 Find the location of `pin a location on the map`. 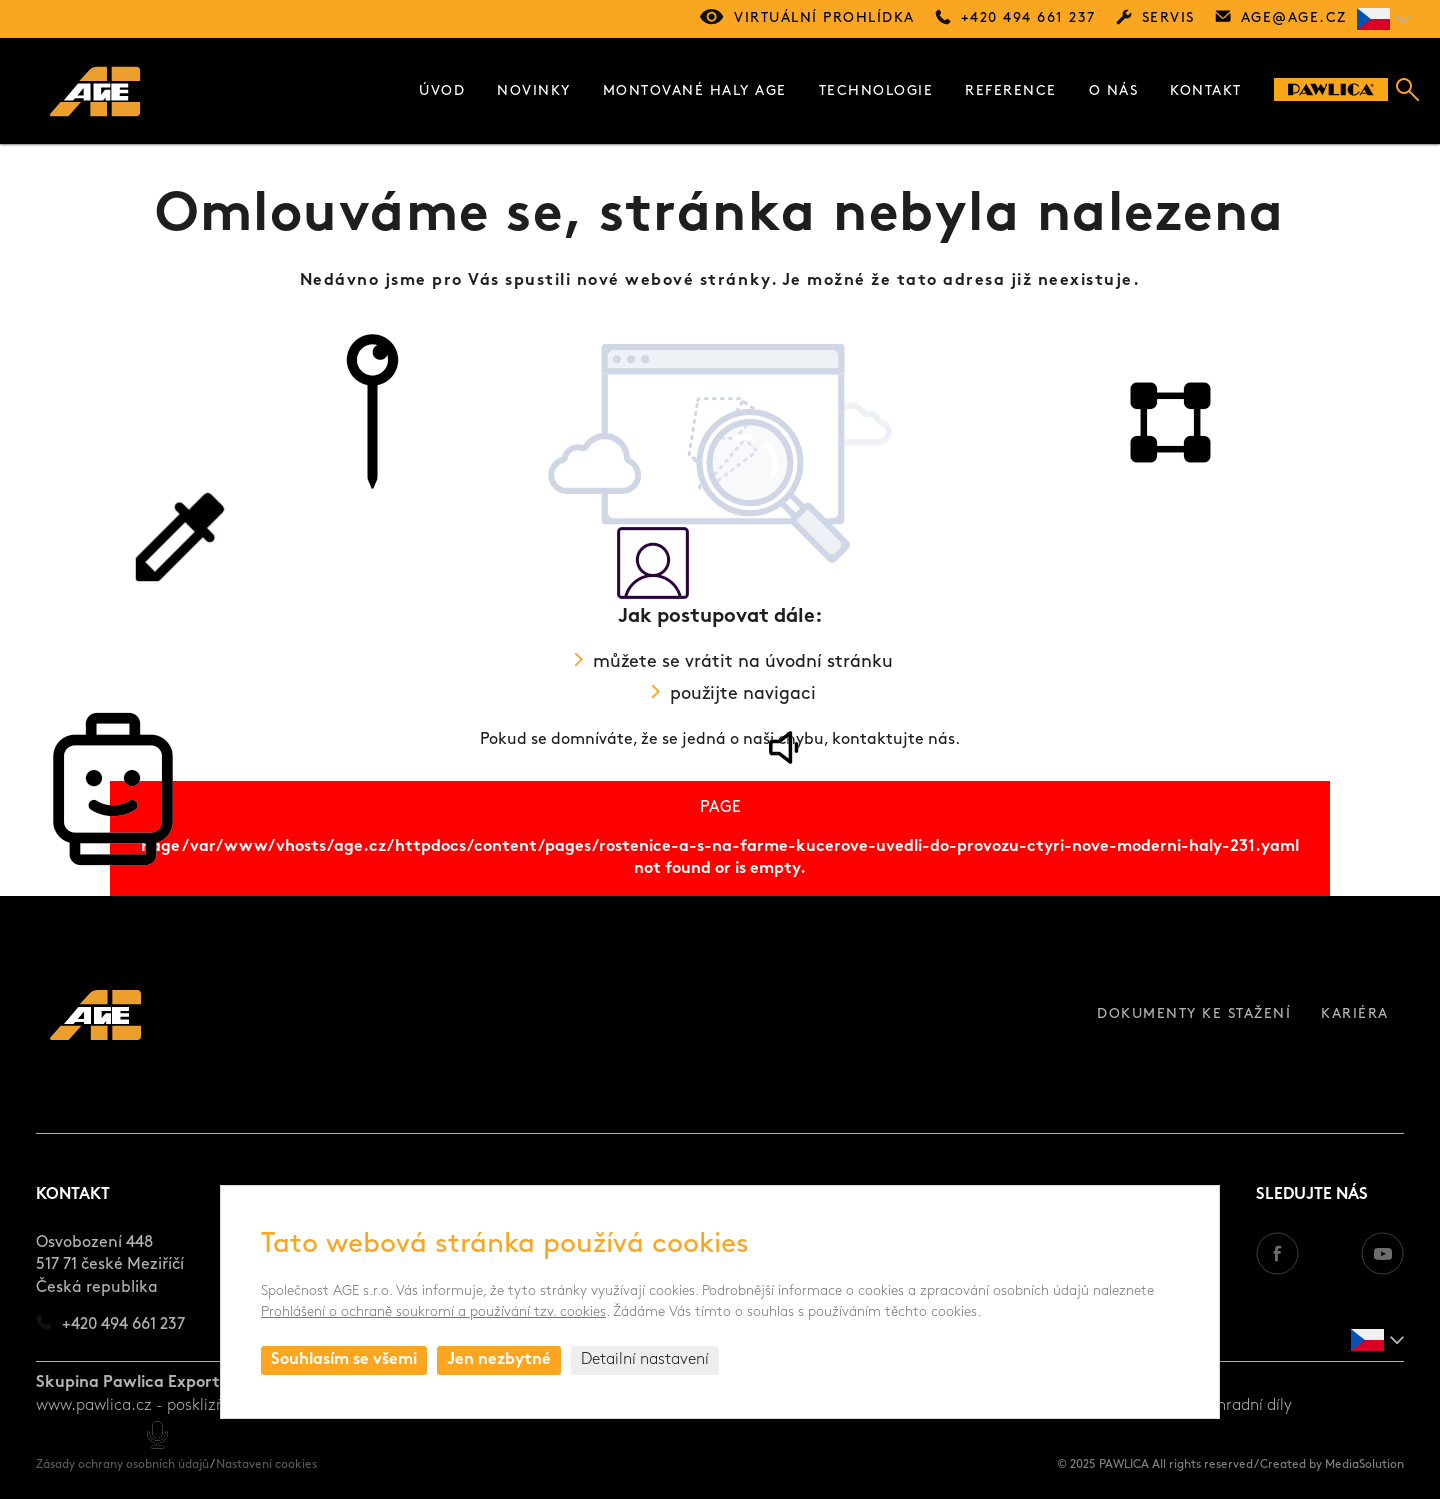

pin a location on the map is located at coordinates (372, 411).